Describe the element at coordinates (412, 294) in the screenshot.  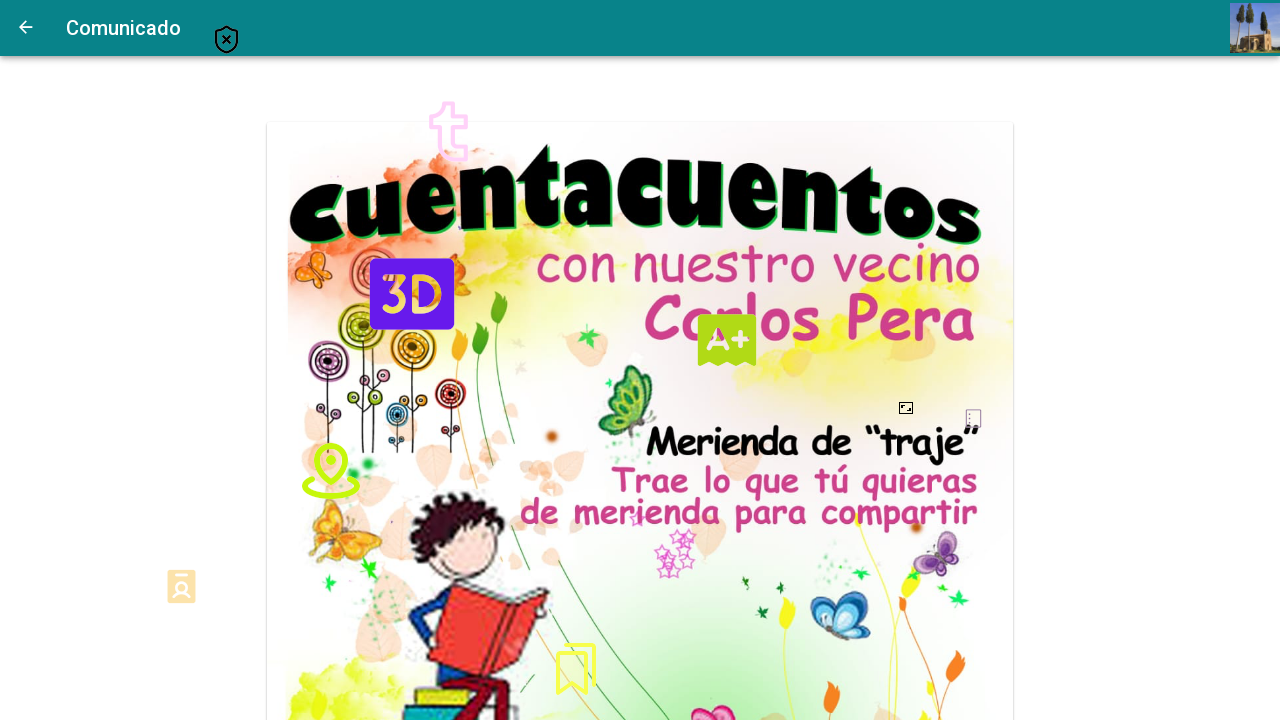
I see `switch to 3D view mode` at that location.